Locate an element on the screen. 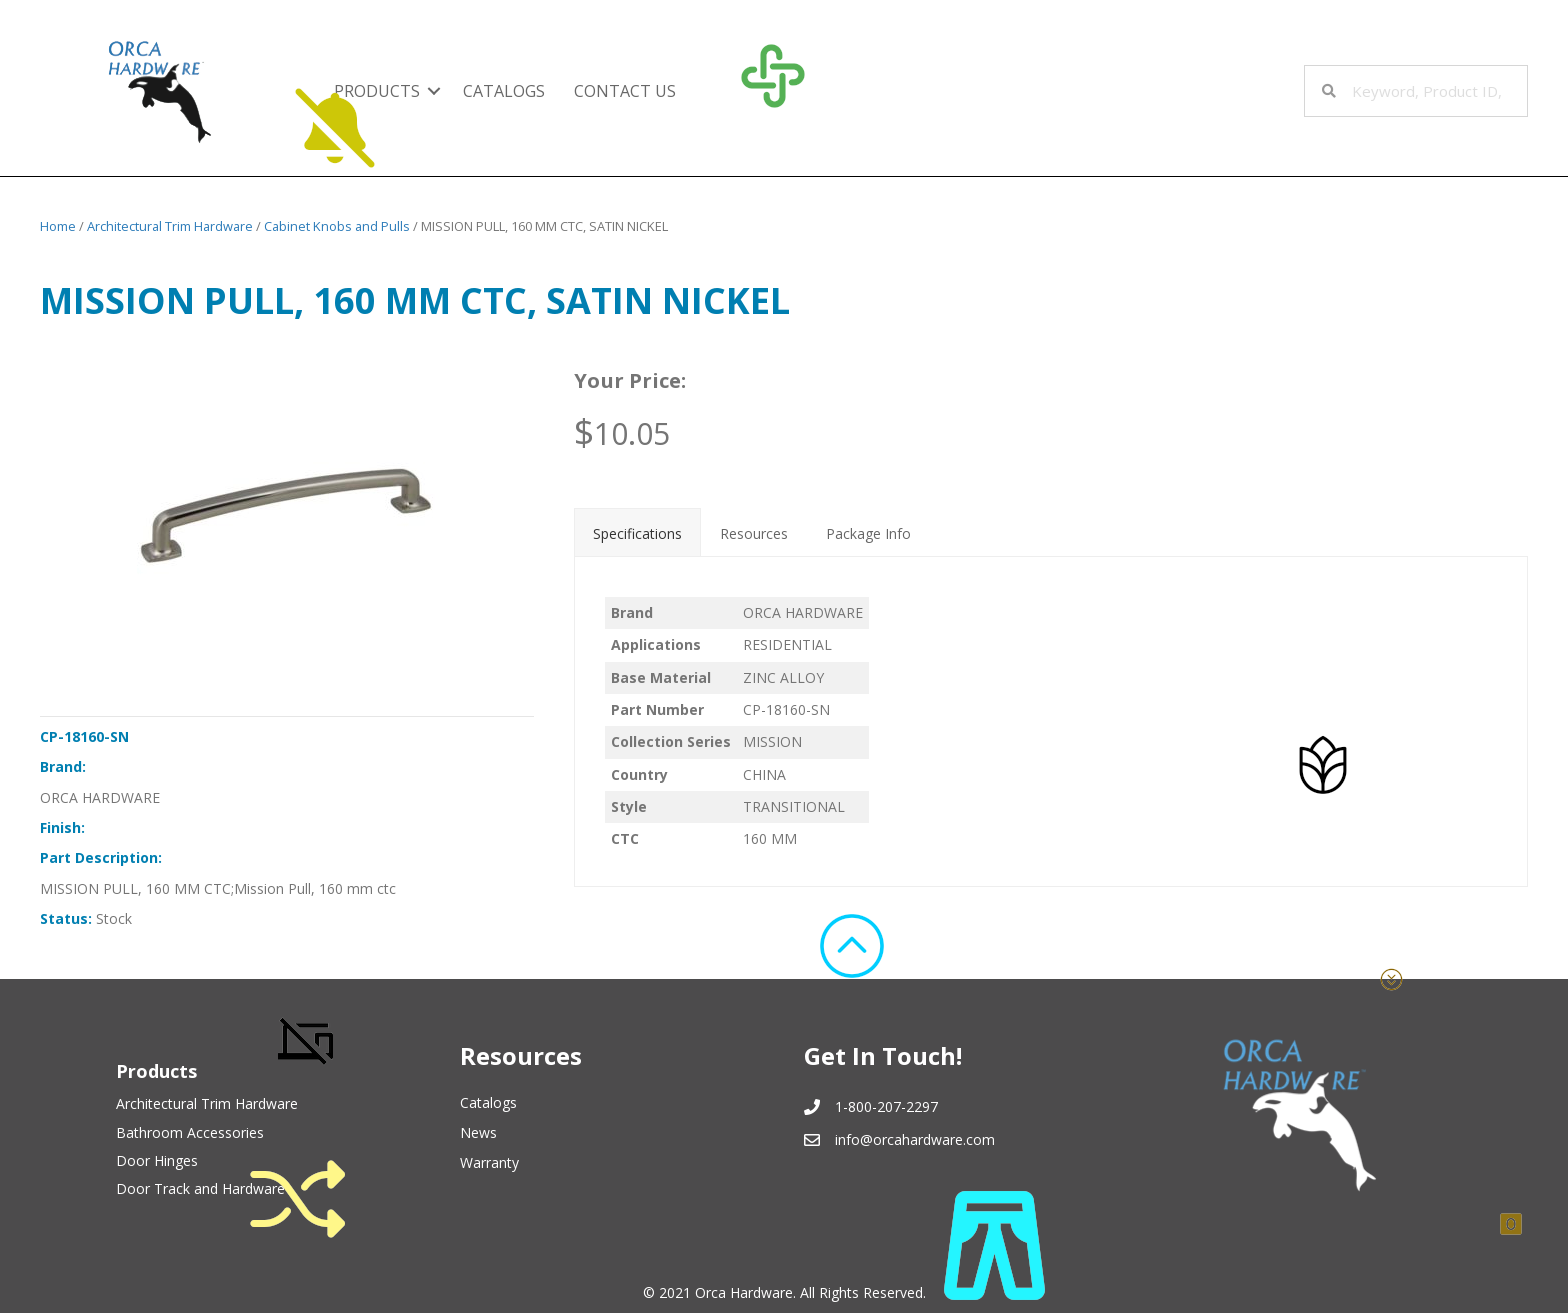 This screenshot has height=1313, width=1568. mute notifications is located at coordinates (335, 128).